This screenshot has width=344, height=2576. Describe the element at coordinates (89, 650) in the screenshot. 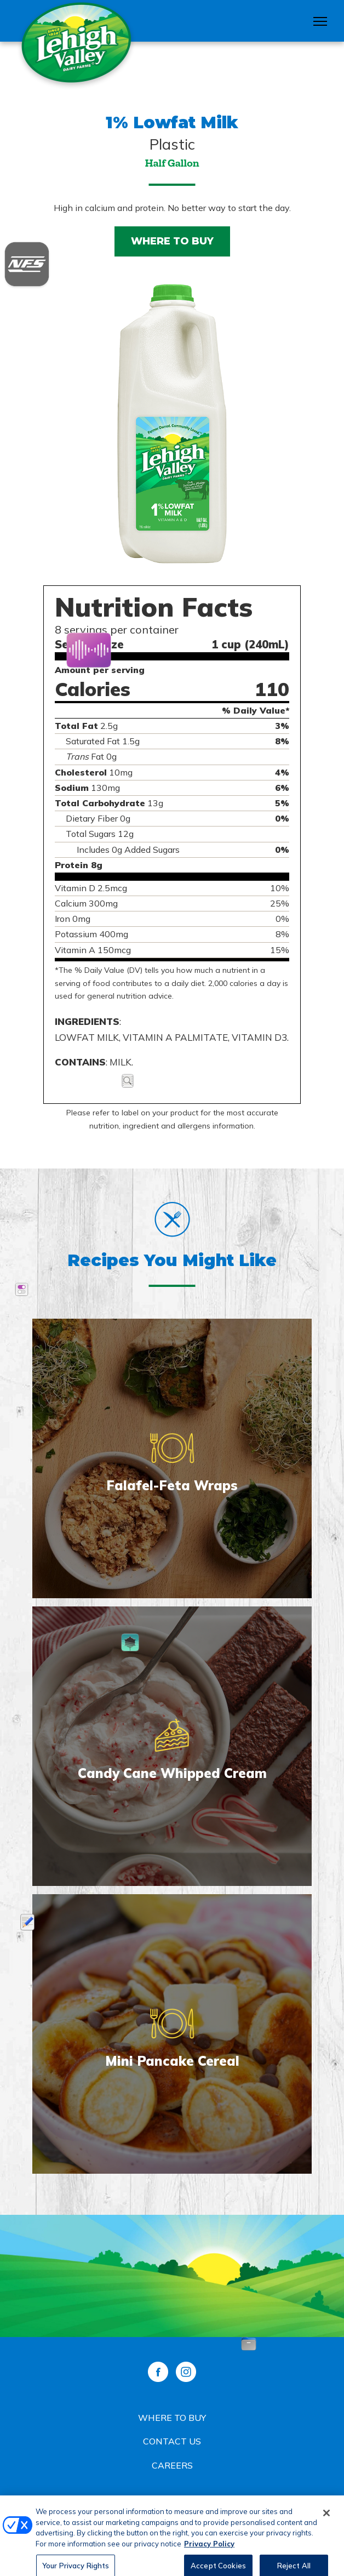

I see `open the audio recorder app` at that location.